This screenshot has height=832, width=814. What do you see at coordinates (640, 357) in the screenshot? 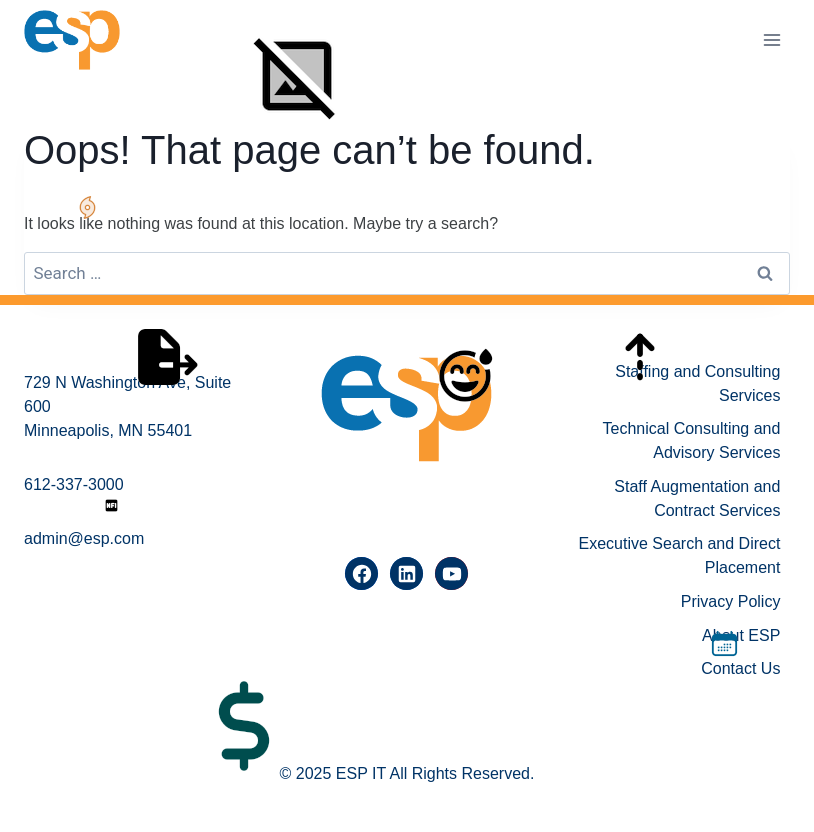
I see `upload in progress` at bounding box center [640, 357].